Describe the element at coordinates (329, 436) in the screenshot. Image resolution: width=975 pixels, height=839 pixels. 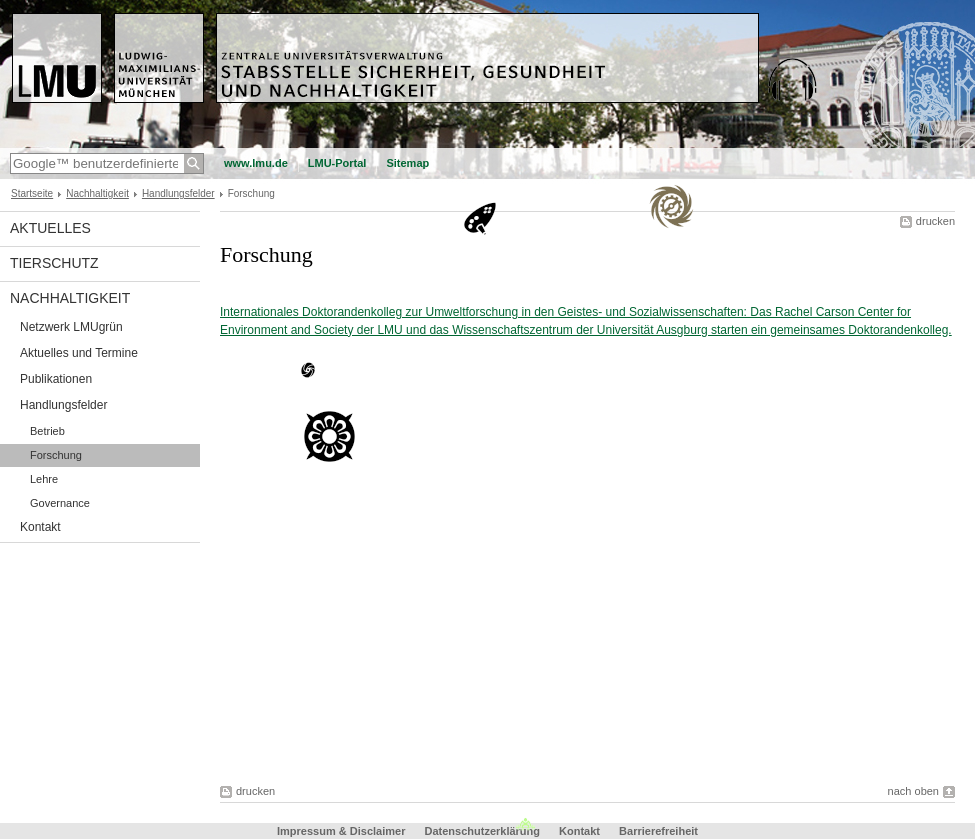
I see `decorative floral game emblem or badge` at that location.